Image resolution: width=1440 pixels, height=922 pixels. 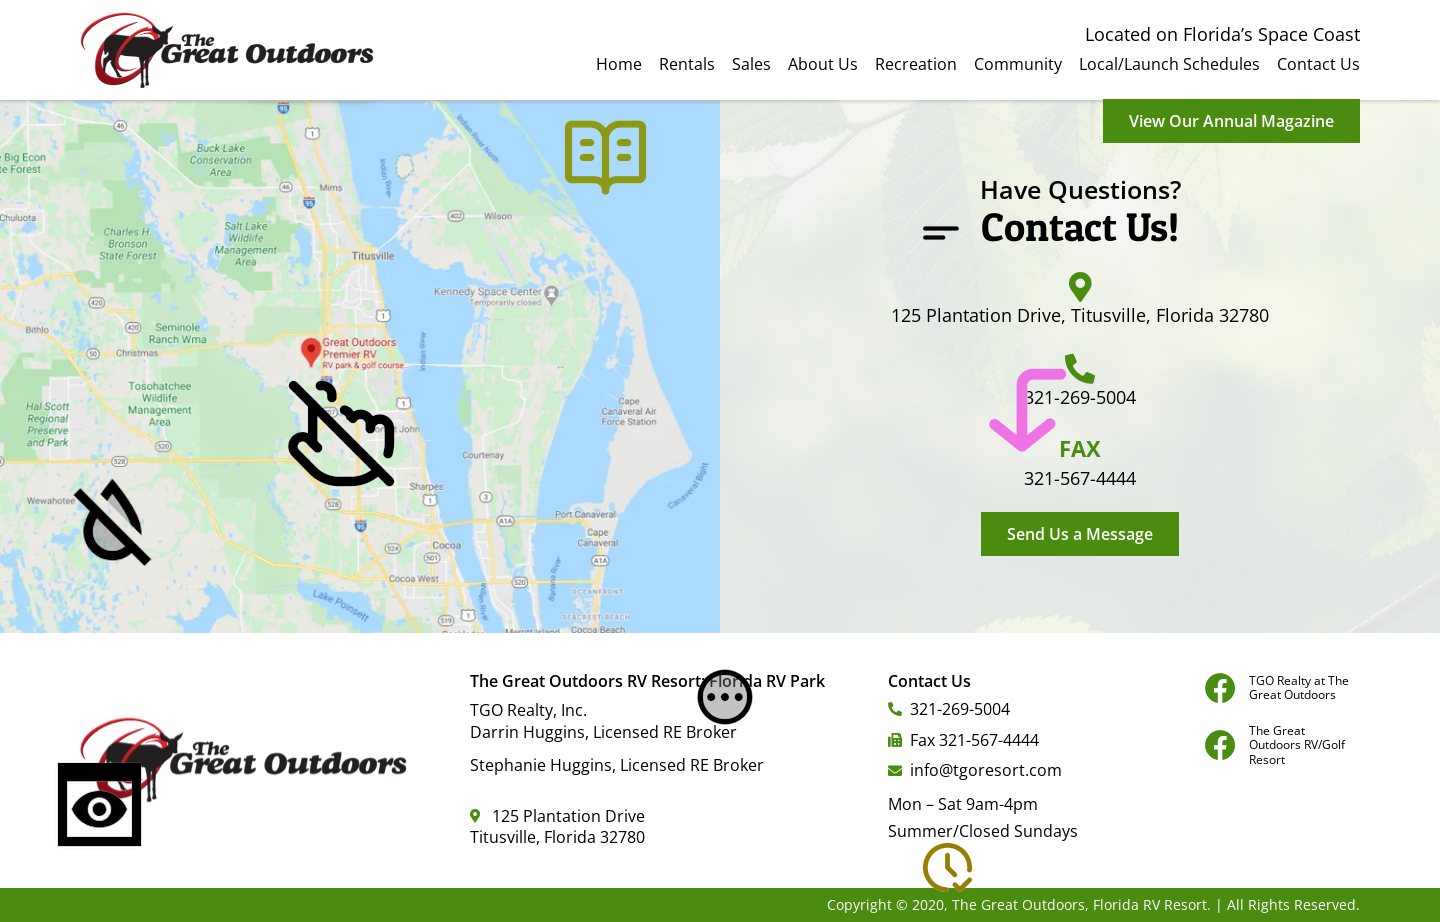 I want to click on task or event completed on time, so click(x=947, y=867).